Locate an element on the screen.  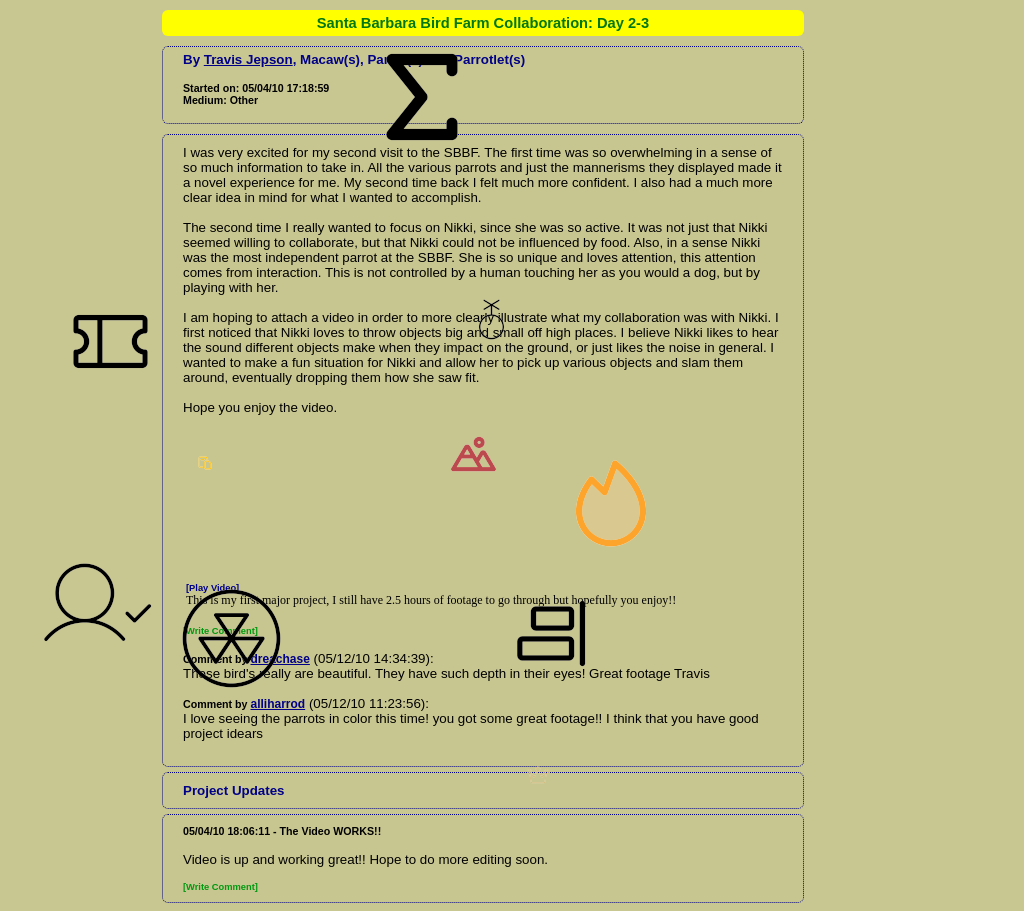
view your tickets or passes is located at coordinates (110, 341).